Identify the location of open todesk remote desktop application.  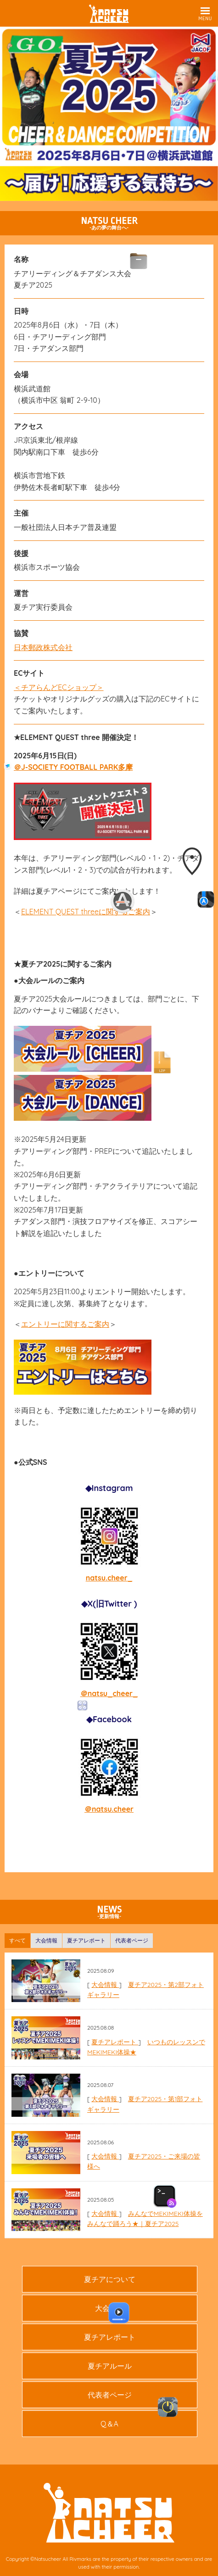
(7, 766).